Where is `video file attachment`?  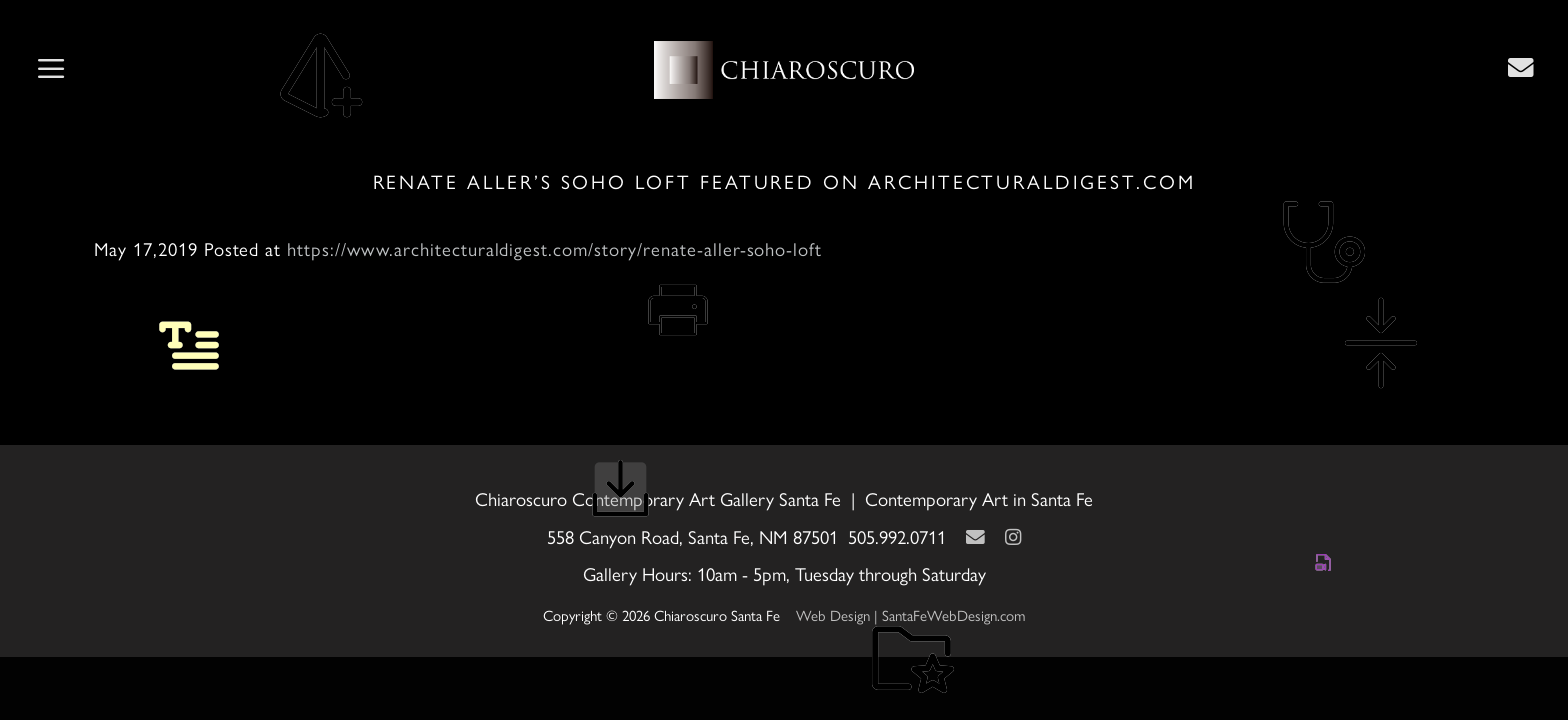 video file attachment is located at coordinates (1323, 562).